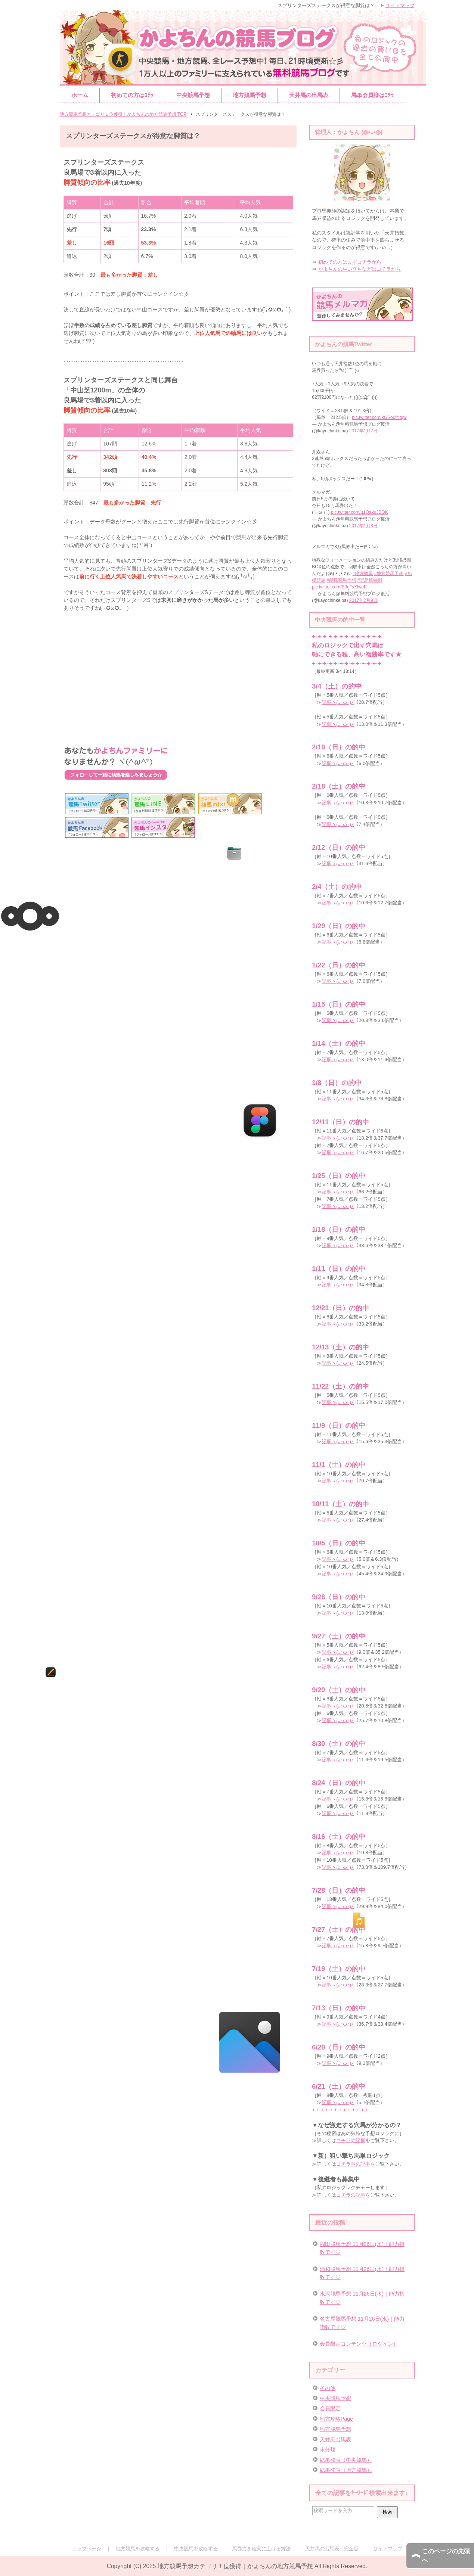  I want to click on open pages document editor, so click(50, 1672).